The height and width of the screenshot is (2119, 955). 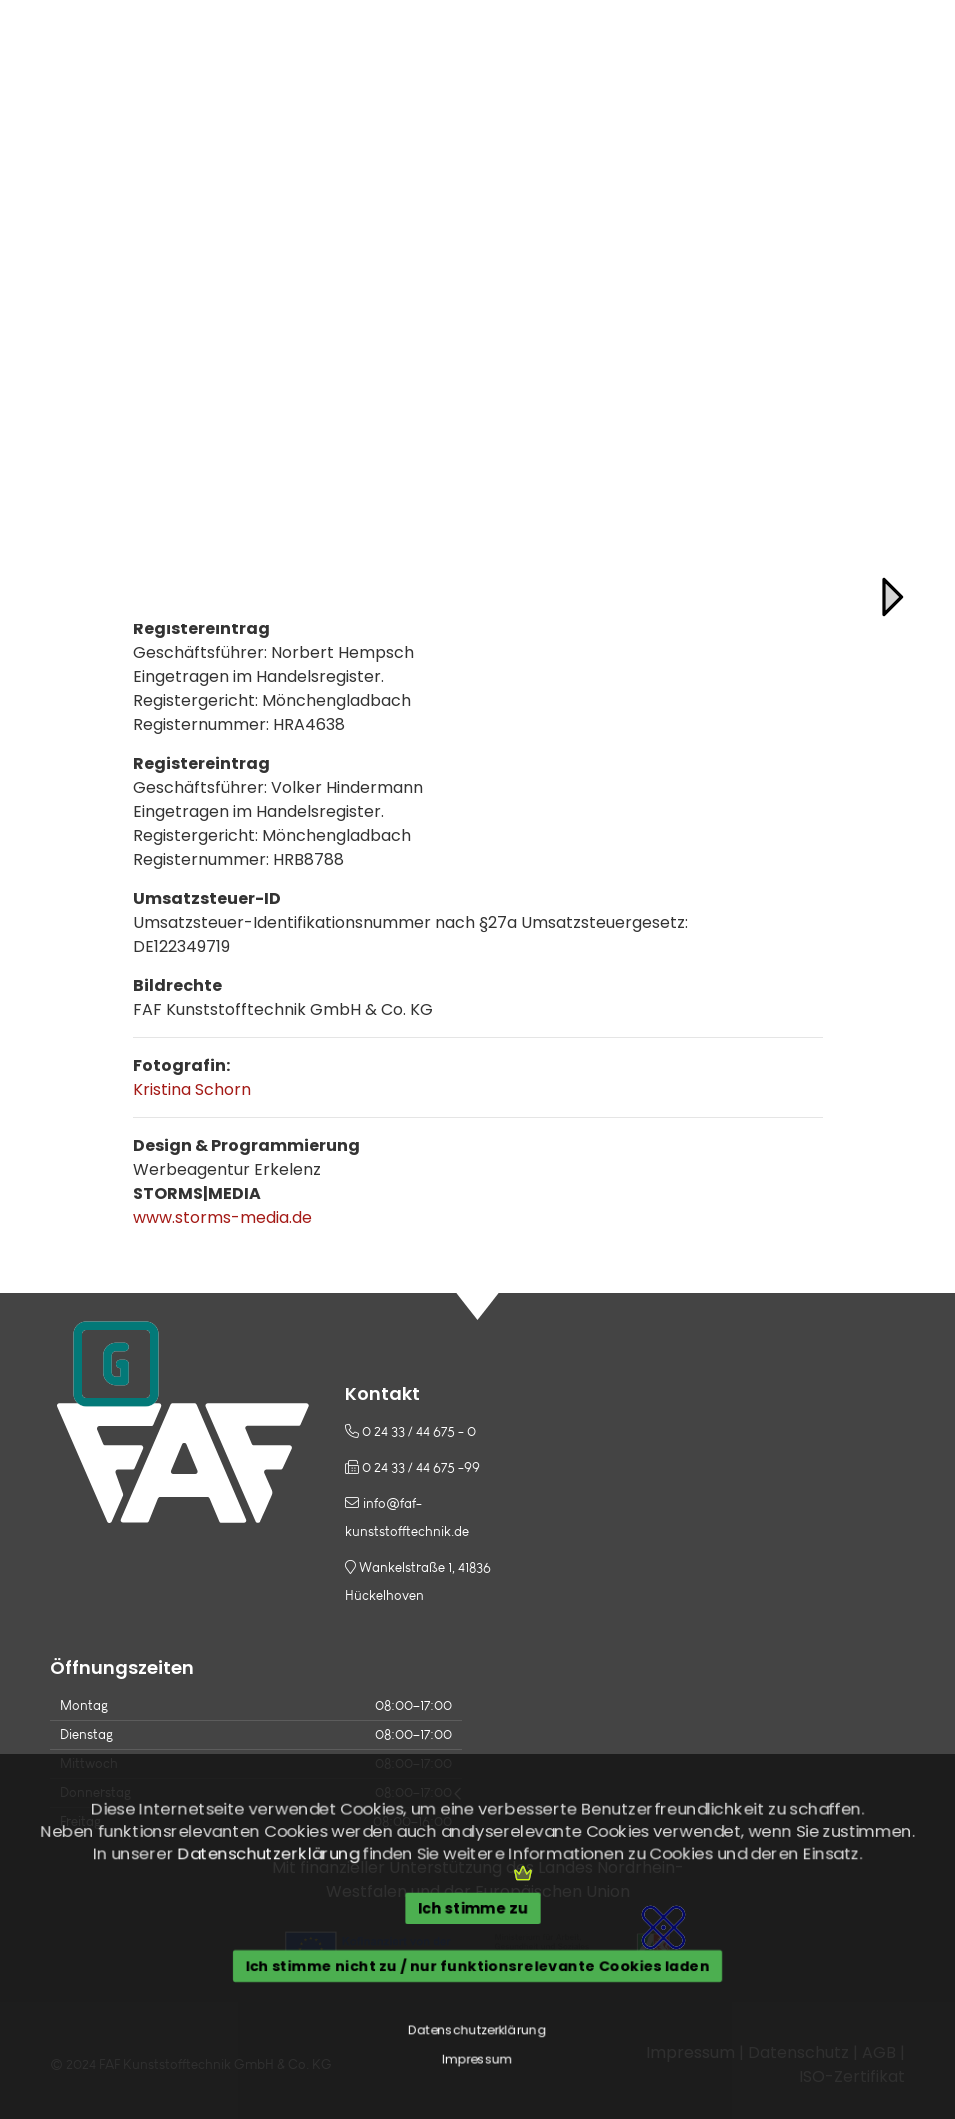 I want to click on access health or first aid settings, so click(x=663, y=1927).